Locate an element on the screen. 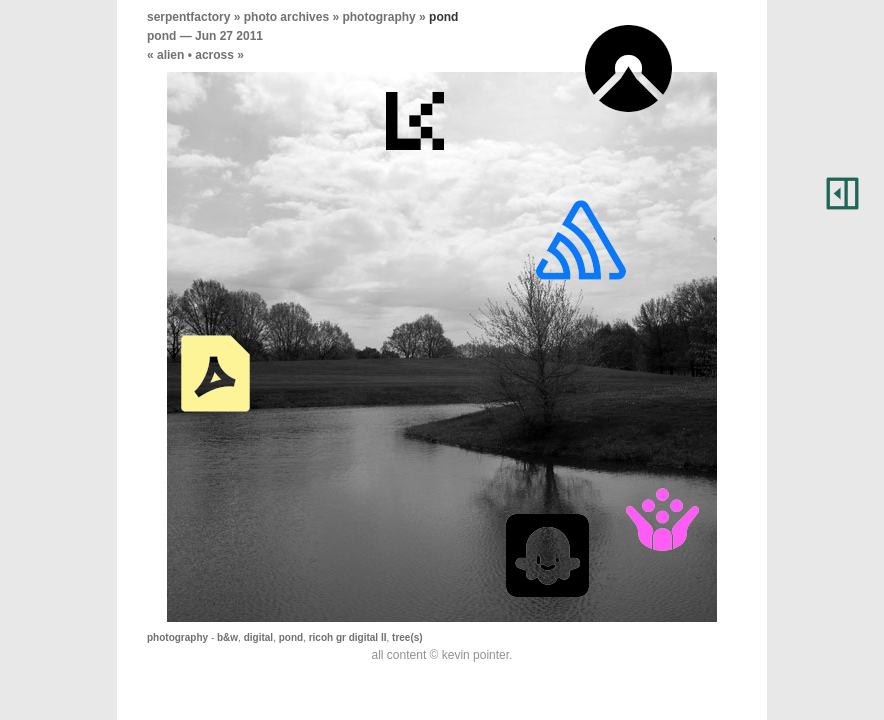  livekit logo - real-time audio/video platform branding is located at coordinates (415, 121).